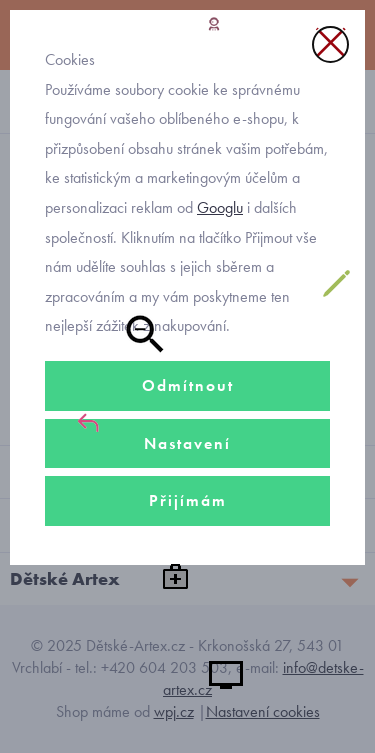 This screenshot has width=375, height=753. I want to click on access medical services or healthcare information, so click(175, 576).